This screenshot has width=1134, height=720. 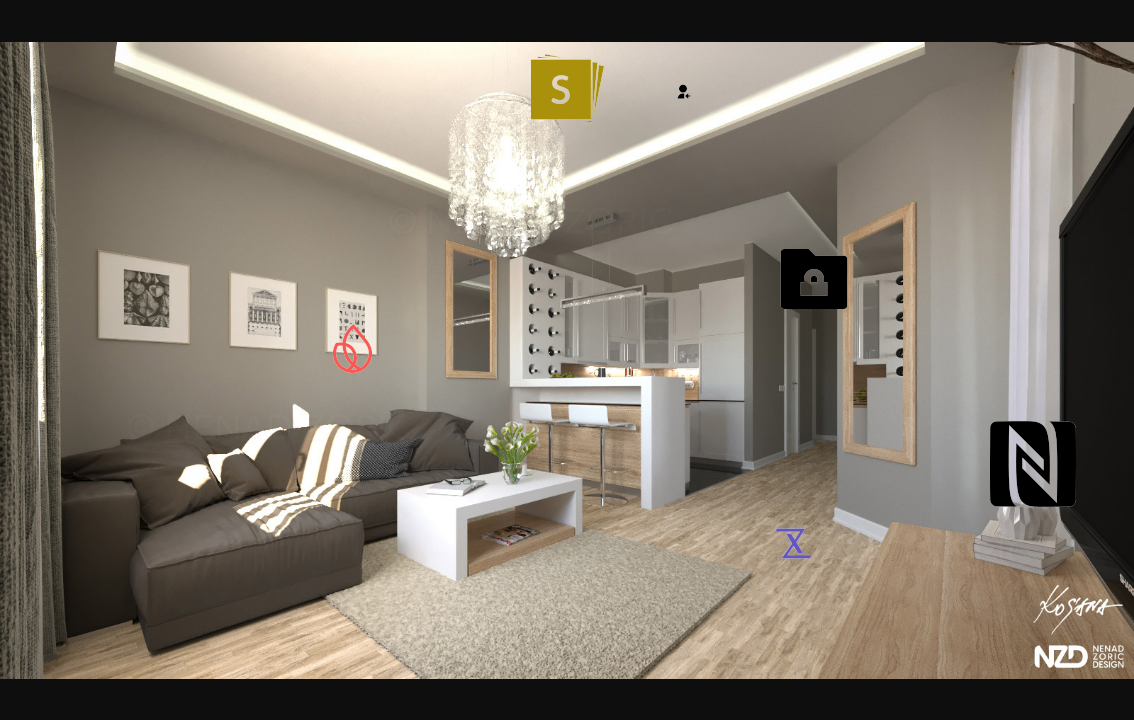 I want to click on indicates NFC connectivity is available, so click(x=1033, y=464).